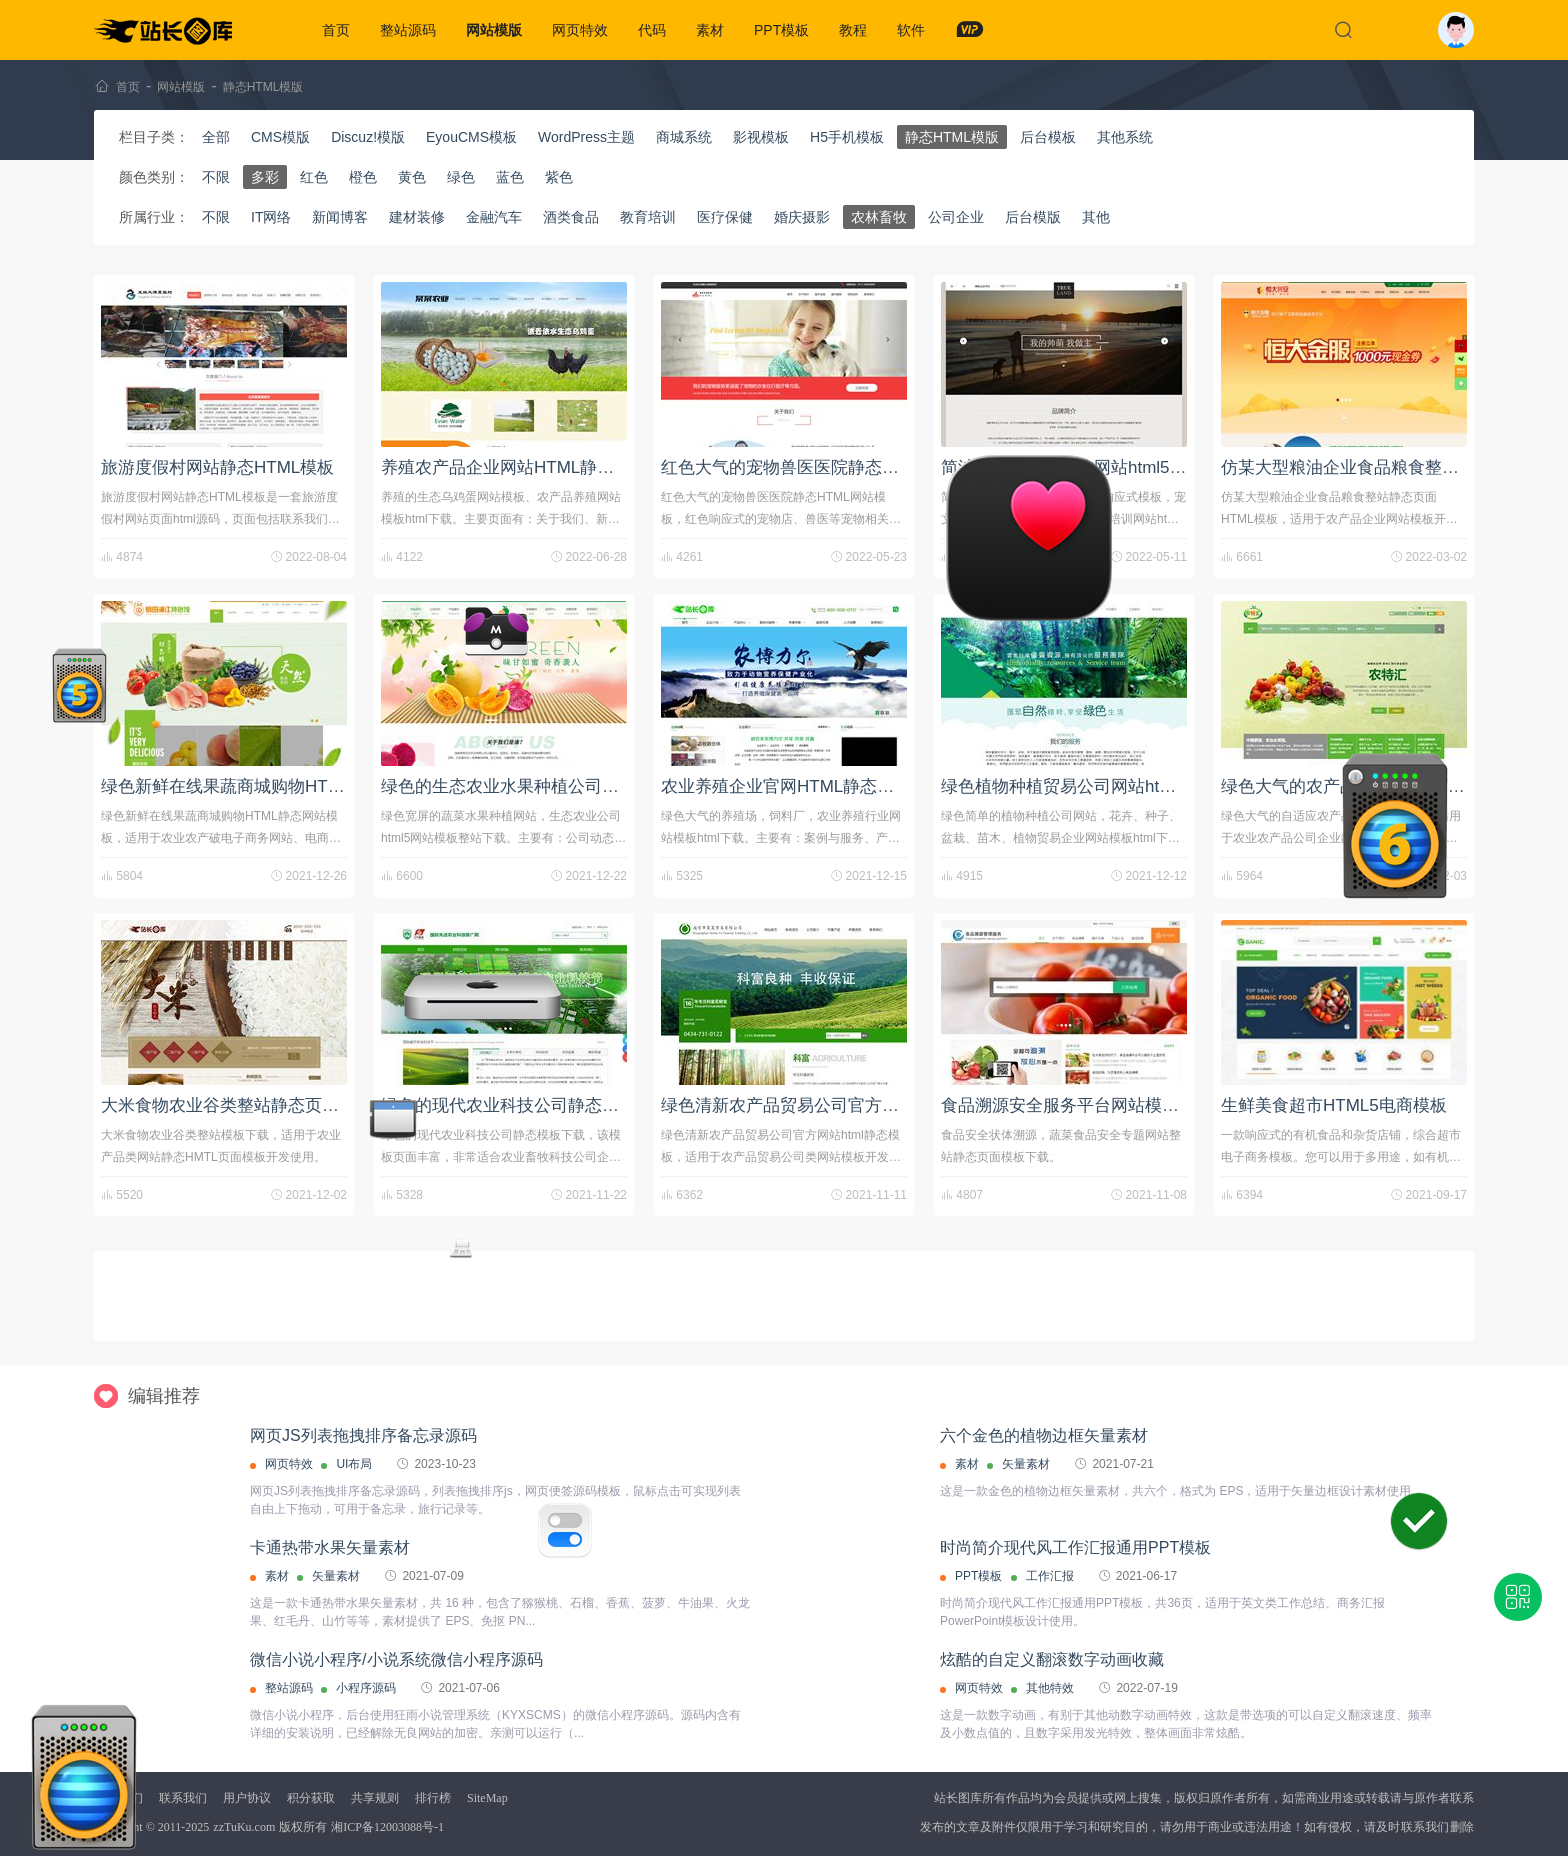  What do you see at coordinates (79, 685) in the screenshot?
I see `RAID 5 storage configuration status` at bounding box center [79, 685].